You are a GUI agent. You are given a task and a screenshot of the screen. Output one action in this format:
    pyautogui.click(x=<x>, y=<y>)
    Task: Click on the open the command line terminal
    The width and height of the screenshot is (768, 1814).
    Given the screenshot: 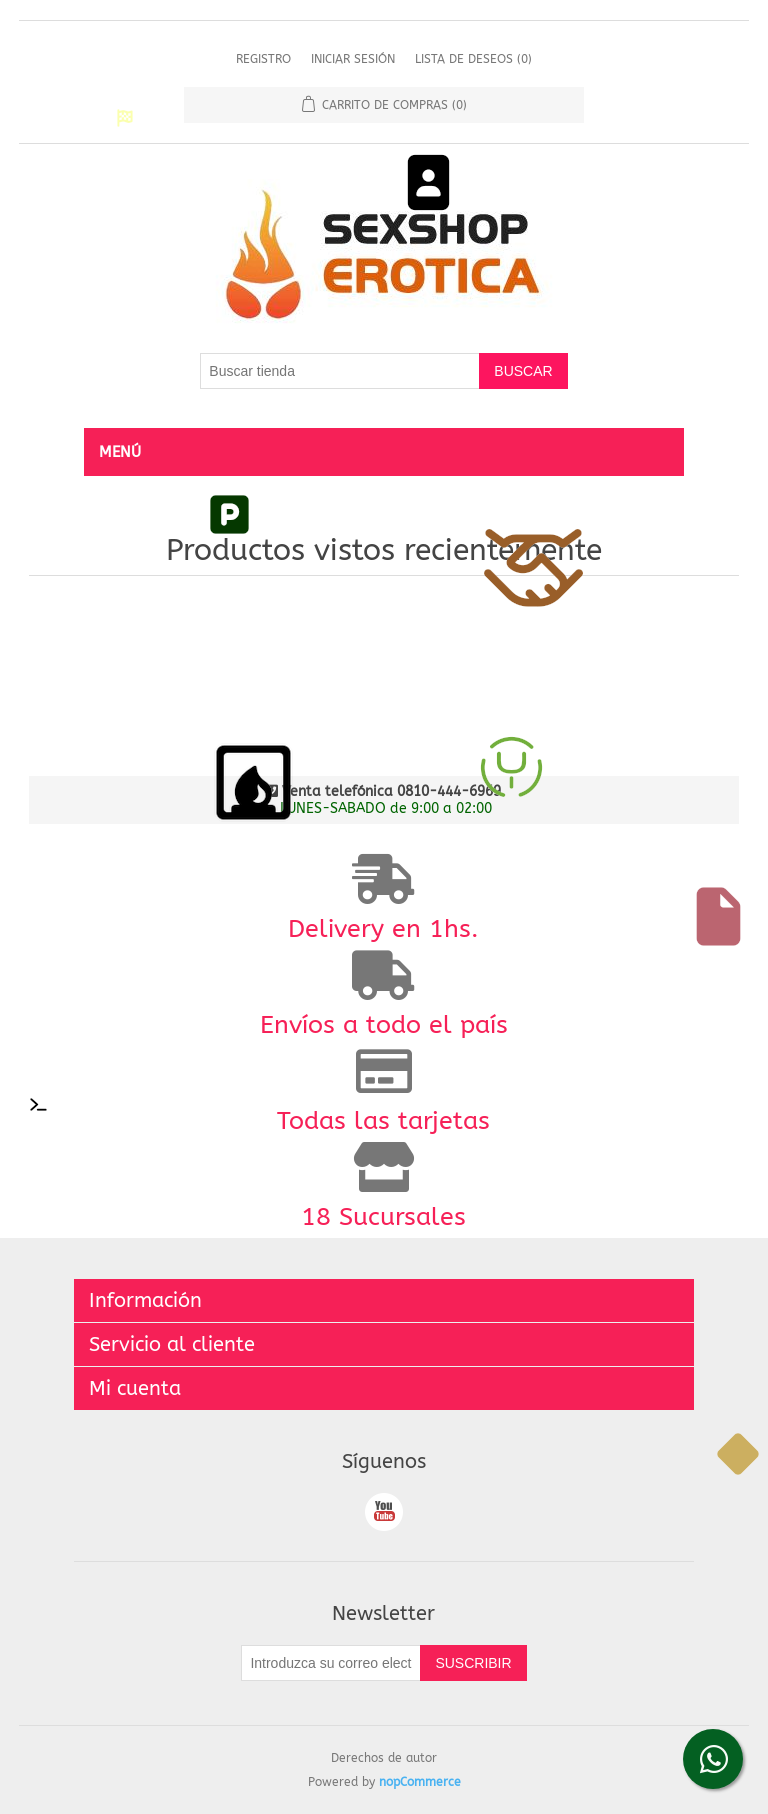 What is the action you would take?
    pyautogui.click(x=38, y=1104)
    